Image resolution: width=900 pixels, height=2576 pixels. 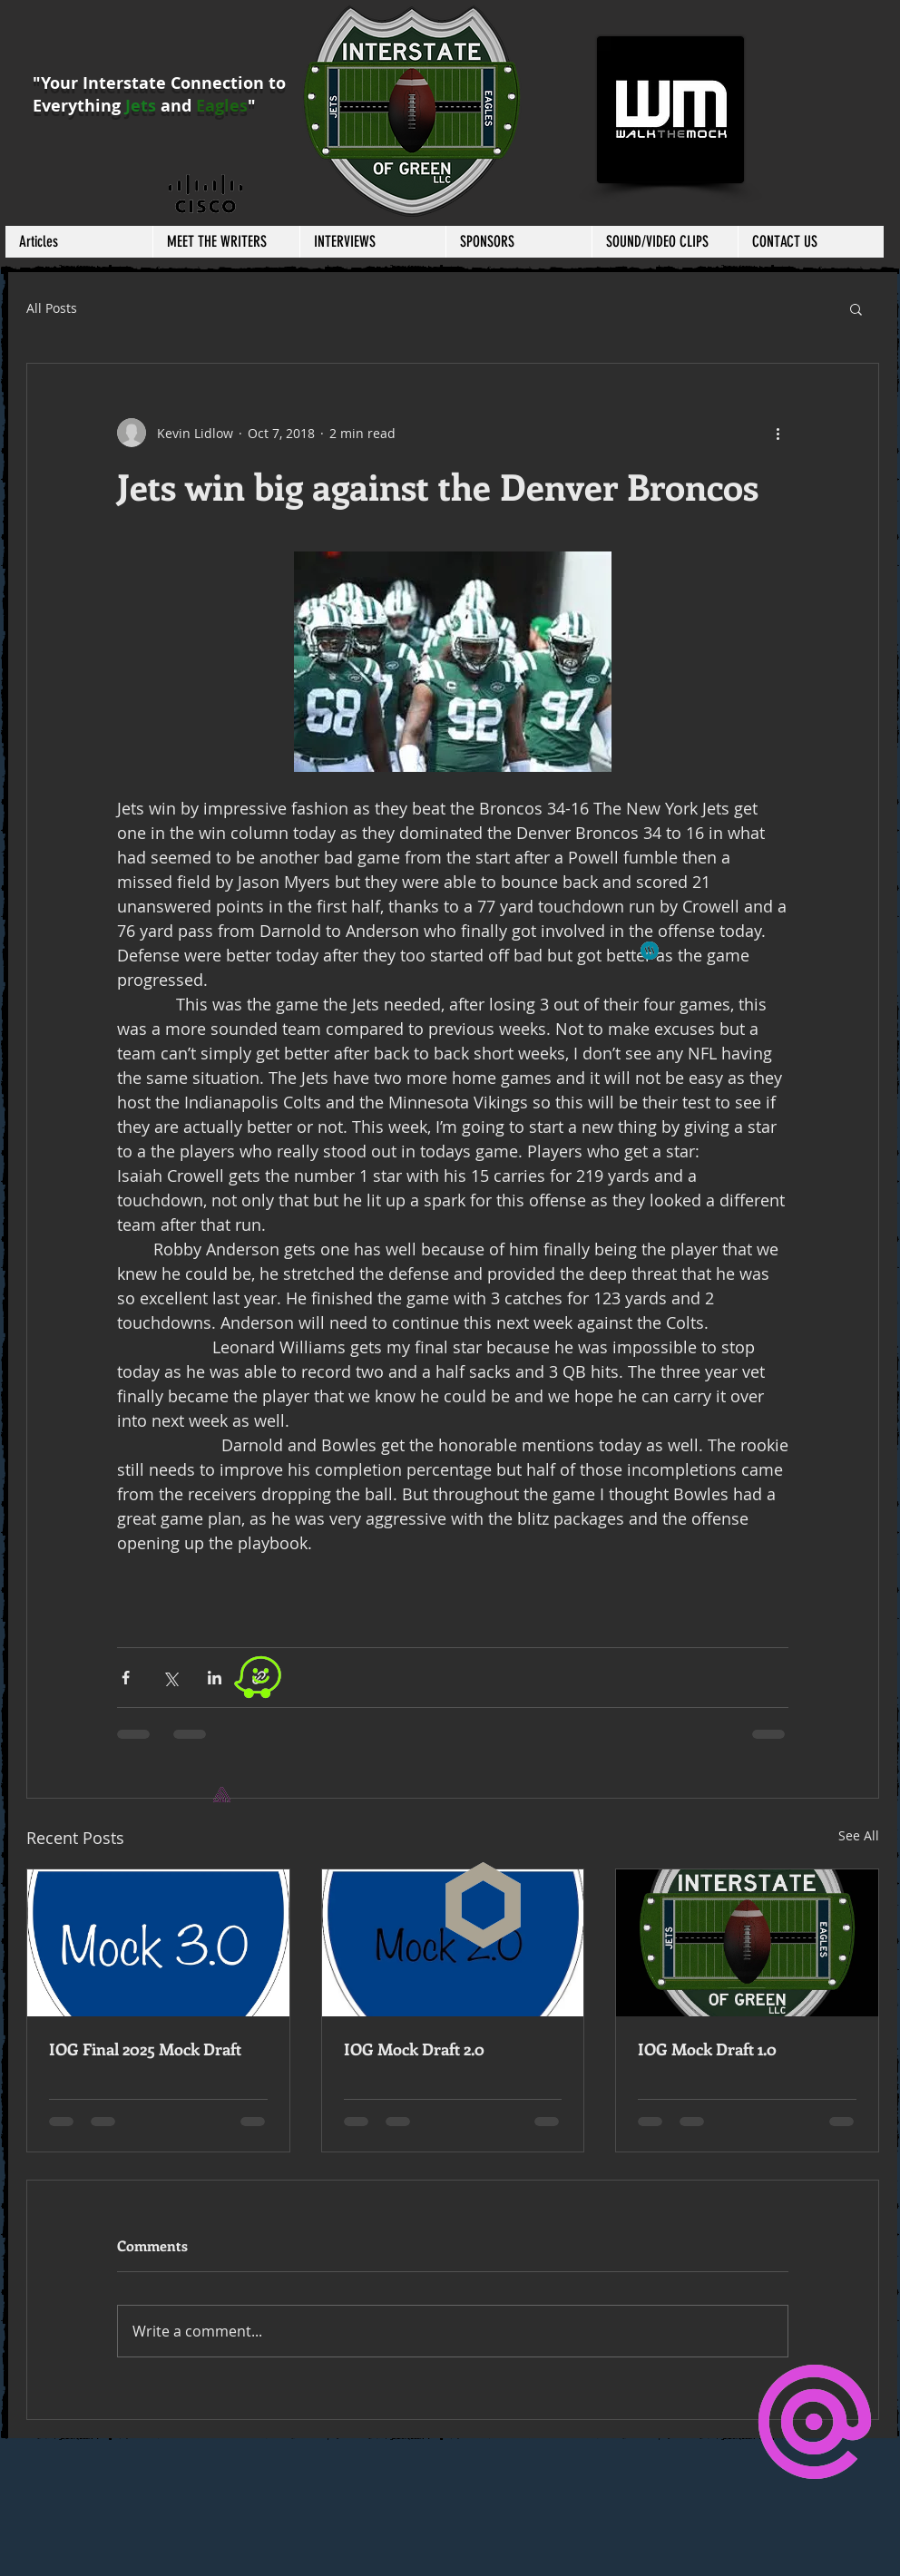 I want to click on Chainlink blockchain oracle network logo, so click(x=483, y=1905).